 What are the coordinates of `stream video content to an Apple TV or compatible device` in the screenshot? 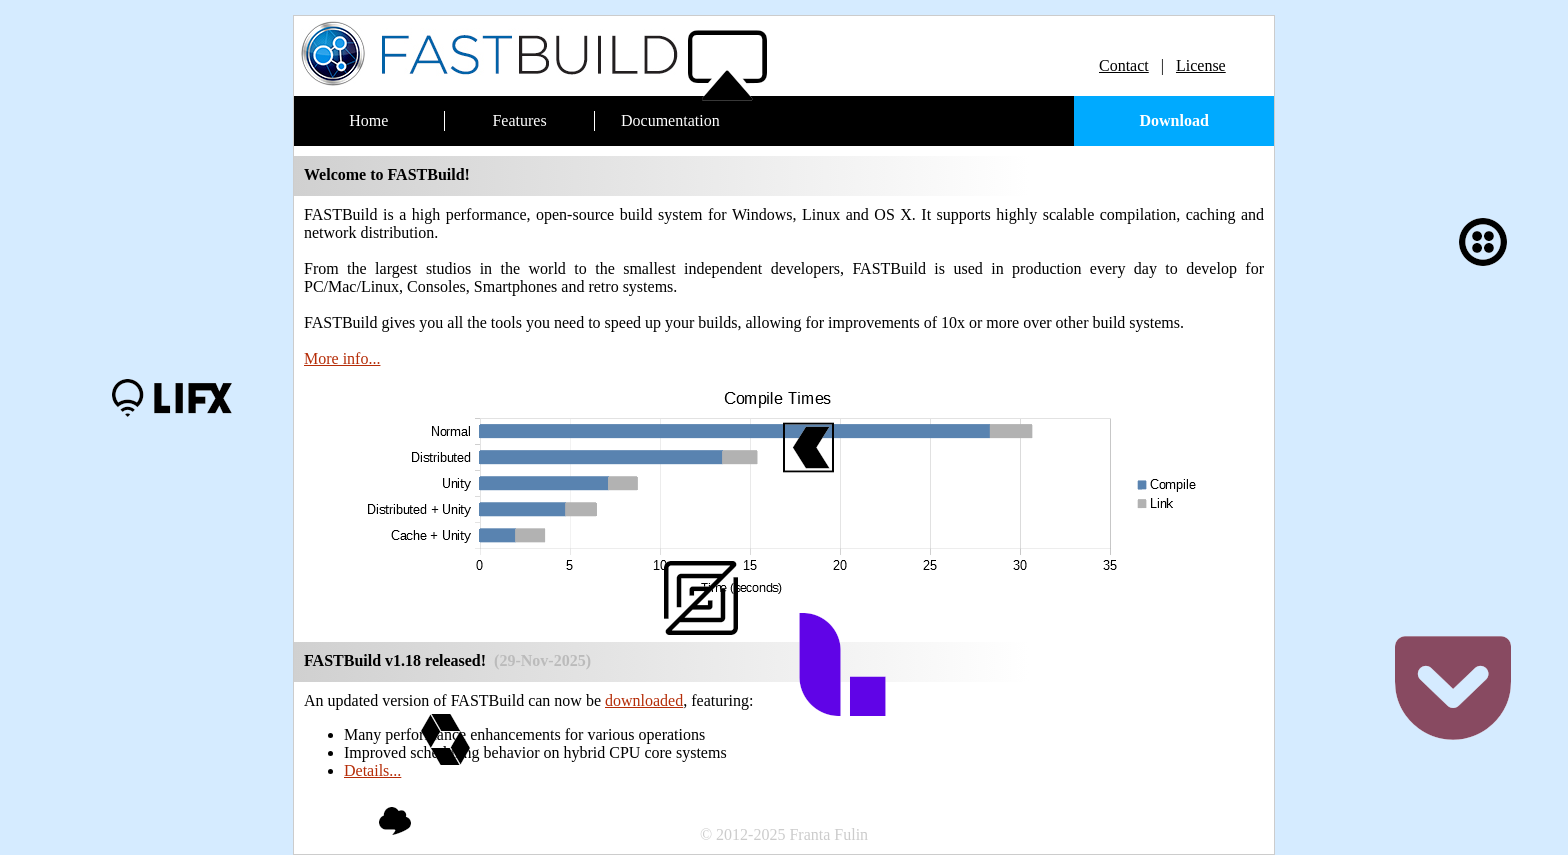 It's located at (727, 65).